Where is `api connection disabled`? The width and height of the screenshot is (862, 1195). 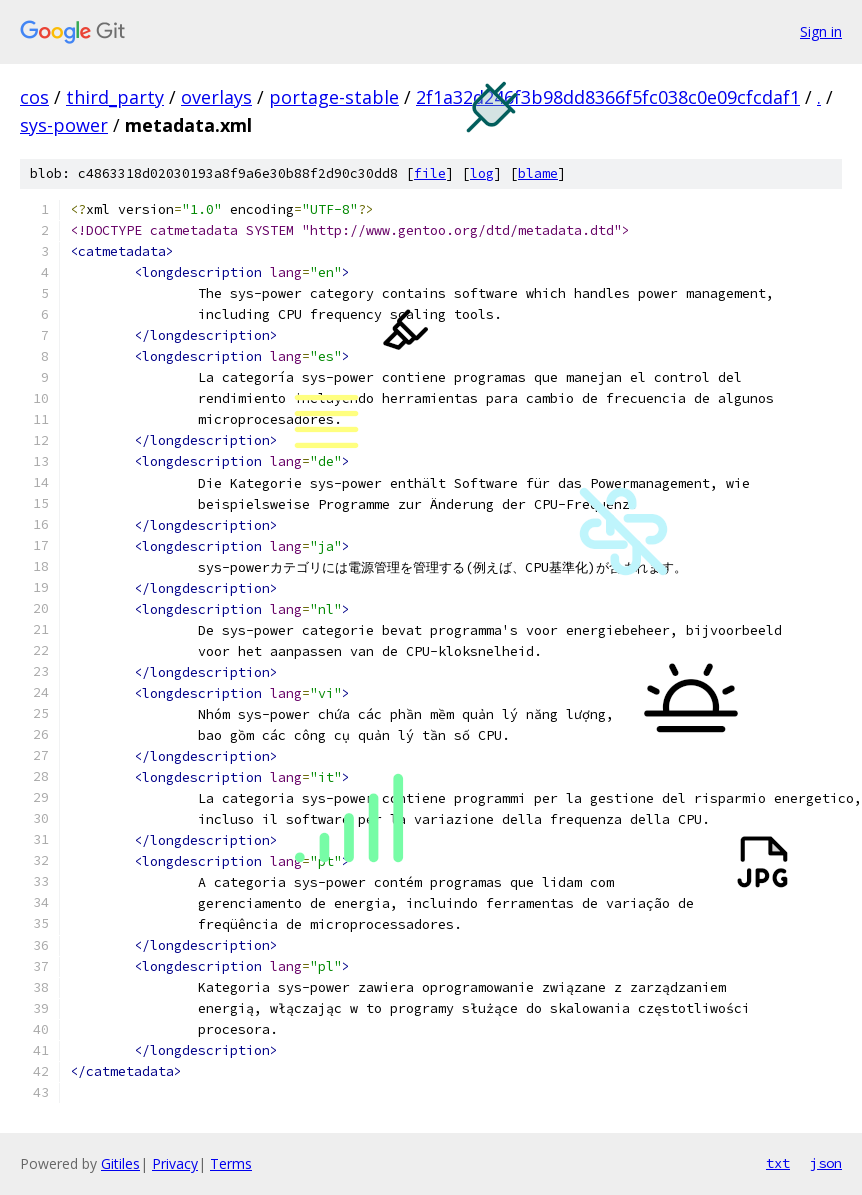 api connection disabled is located at coordinates (623, 531).